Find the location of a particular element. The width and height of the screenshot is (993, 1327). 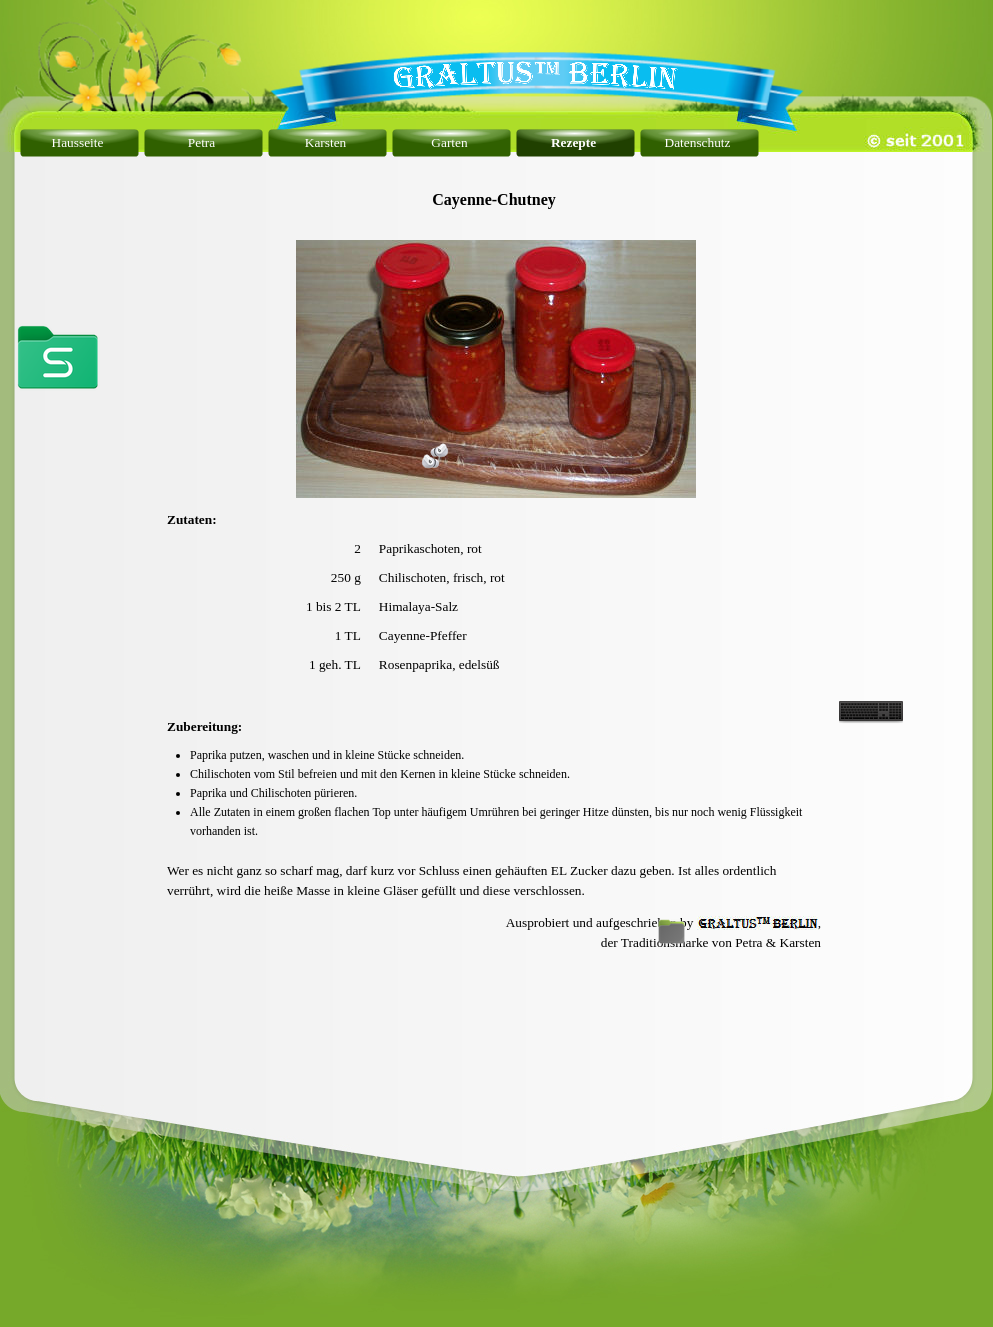

connect beats wireless earbuds via bluetooth is located at coordinates (435, 456).